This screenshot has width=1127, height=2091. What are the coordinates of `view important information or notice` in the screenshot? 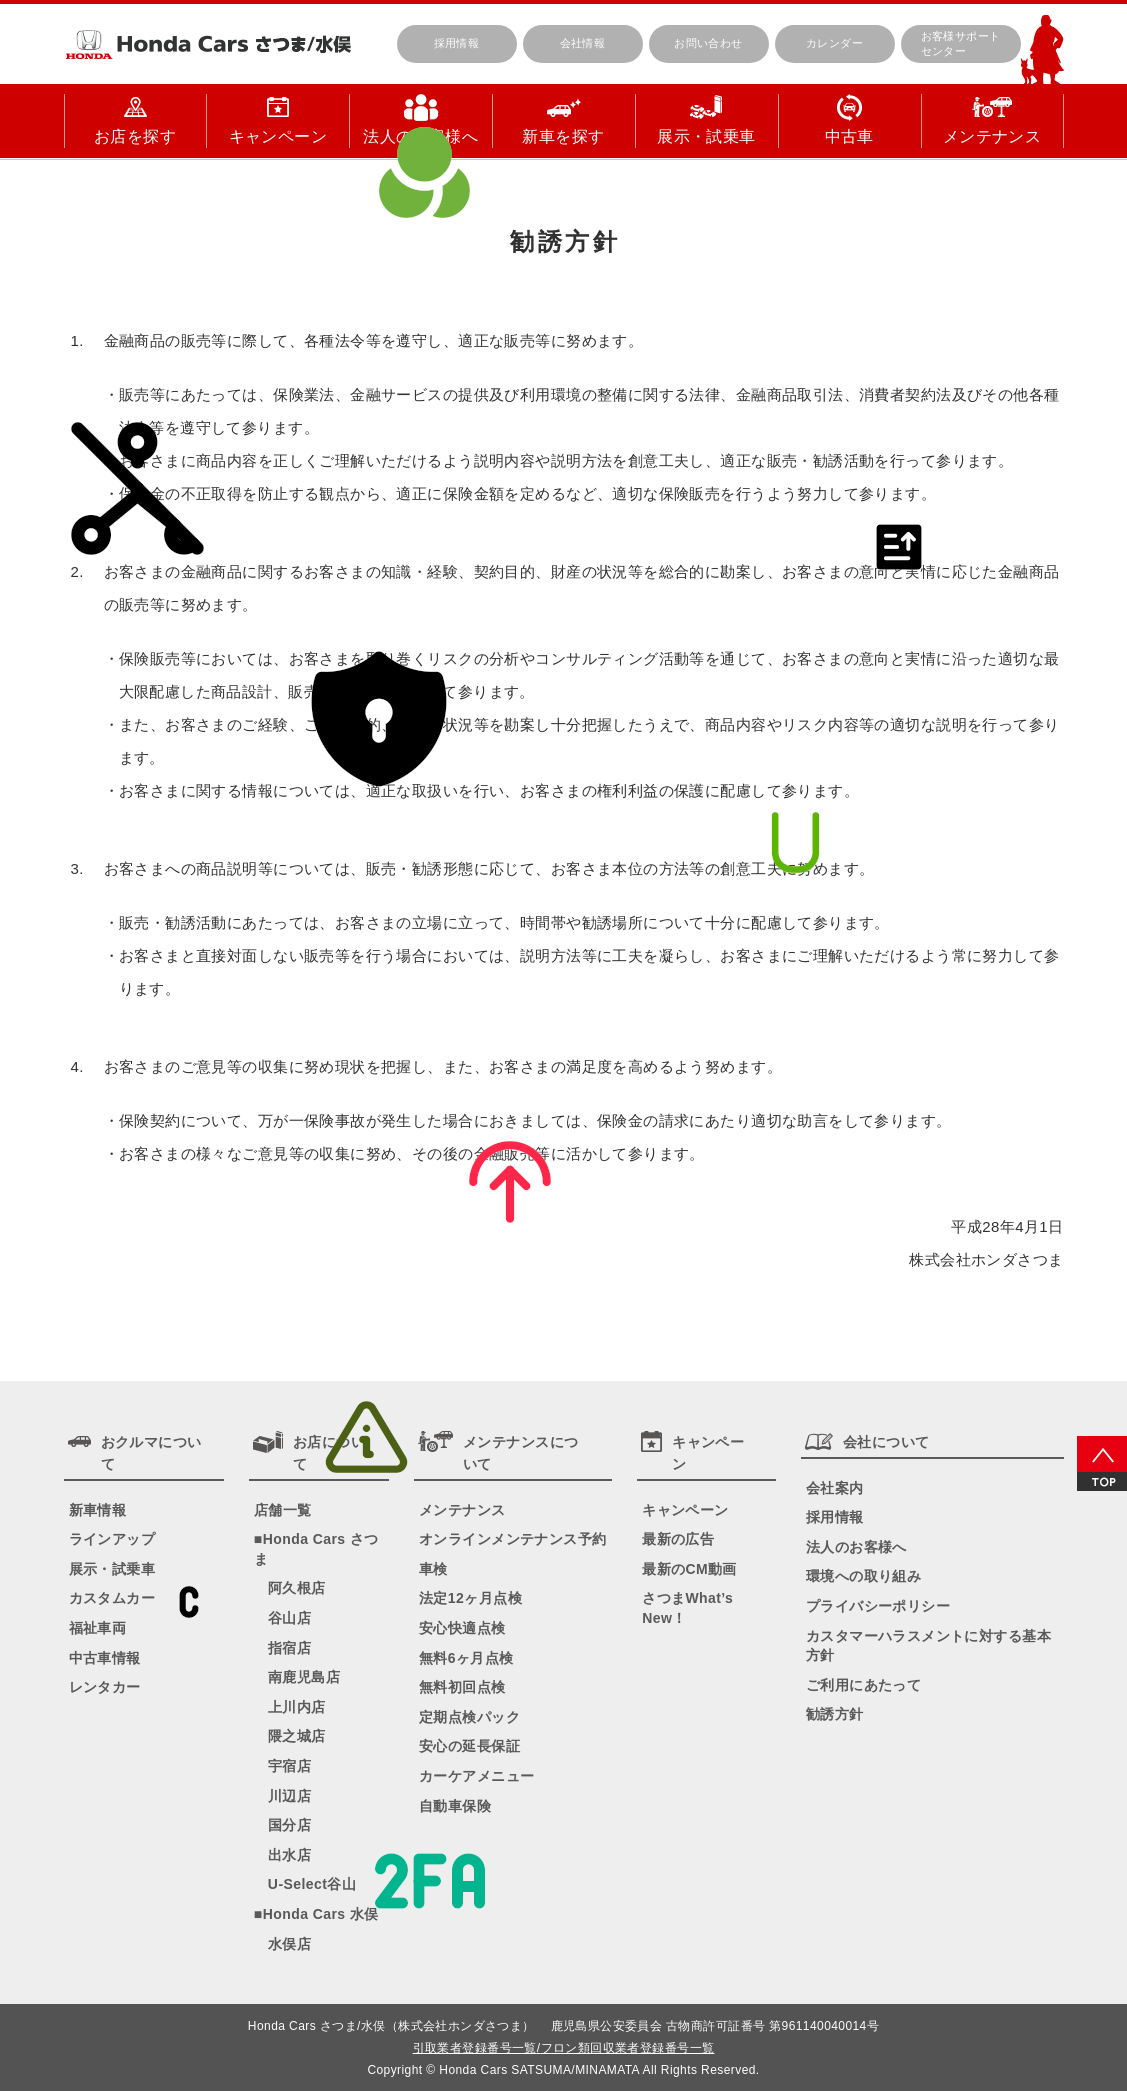 It's located at (366, 1439).